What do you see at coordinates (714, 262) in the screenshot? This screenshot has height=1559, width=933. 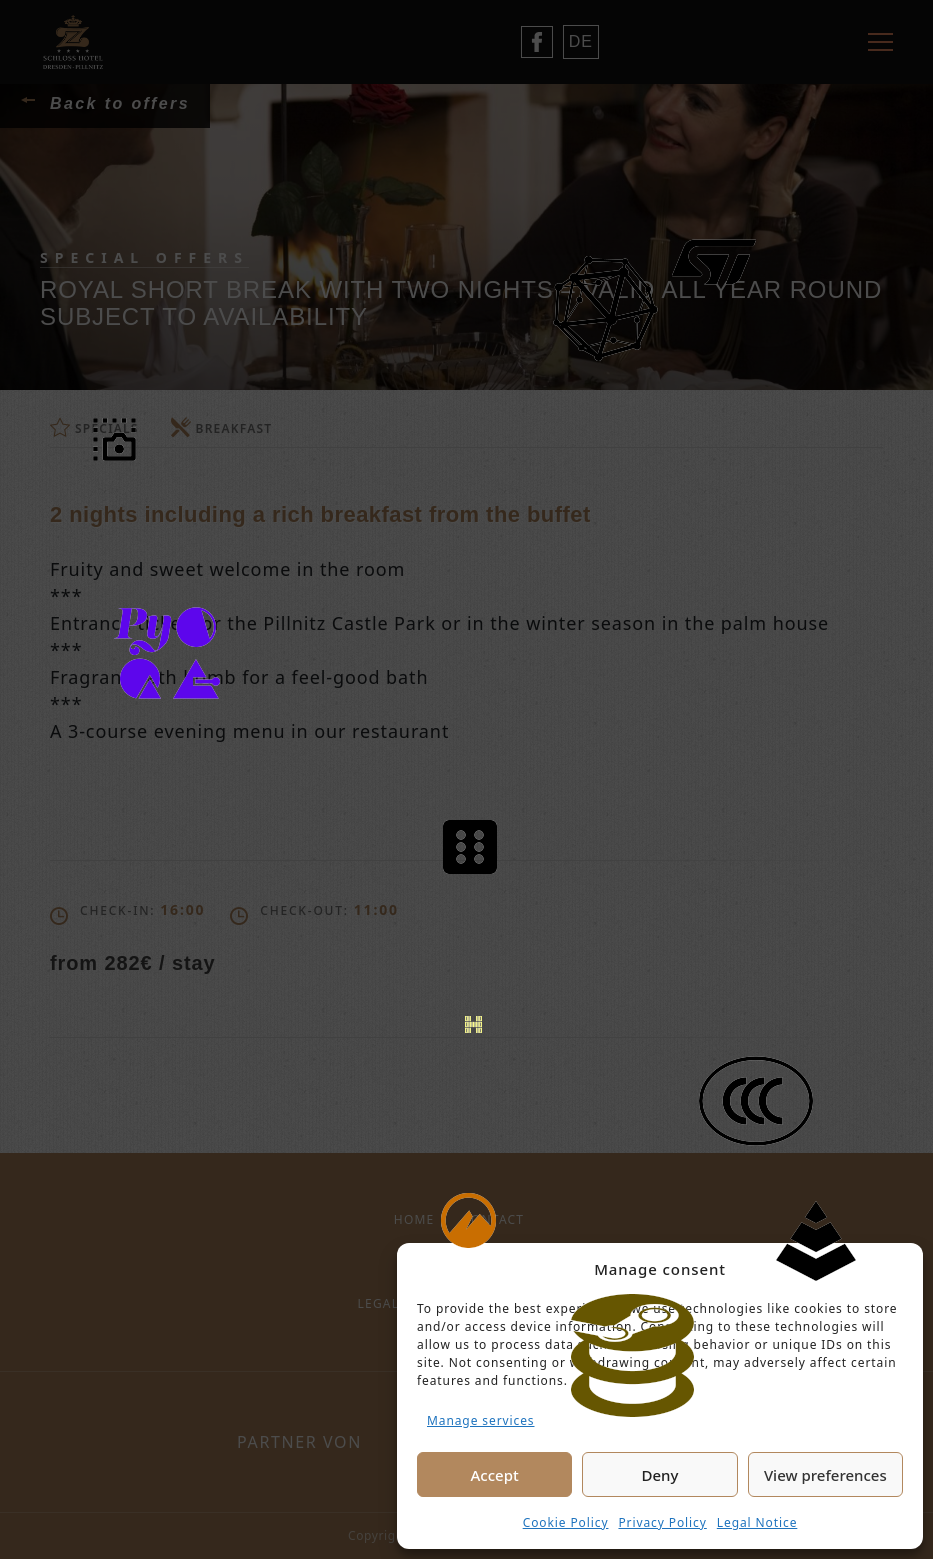 I see `STMicroelectronics company logo` at bounding box center [714, 262].